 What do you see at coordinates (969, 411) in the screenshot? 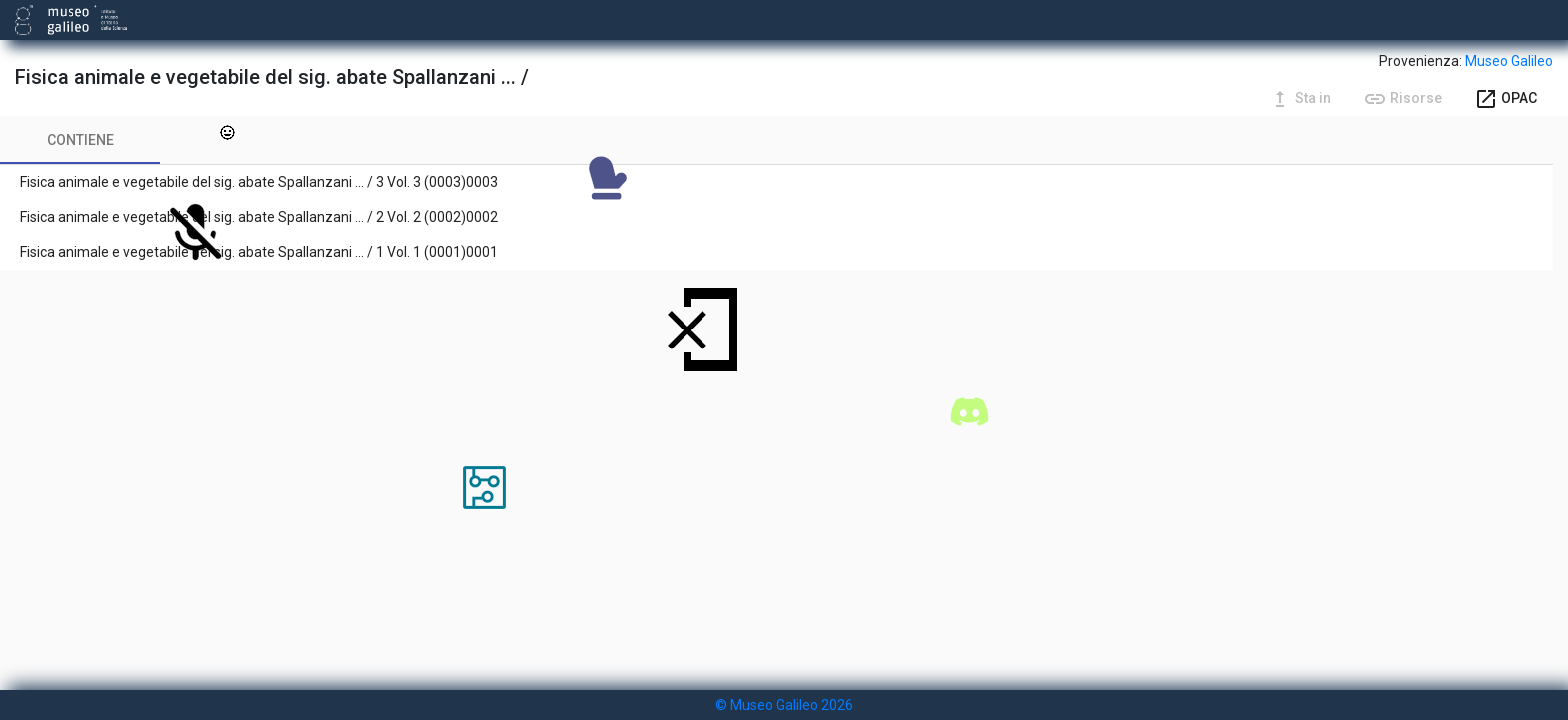
I see `open Discord app` at bounding box center [969, 411].